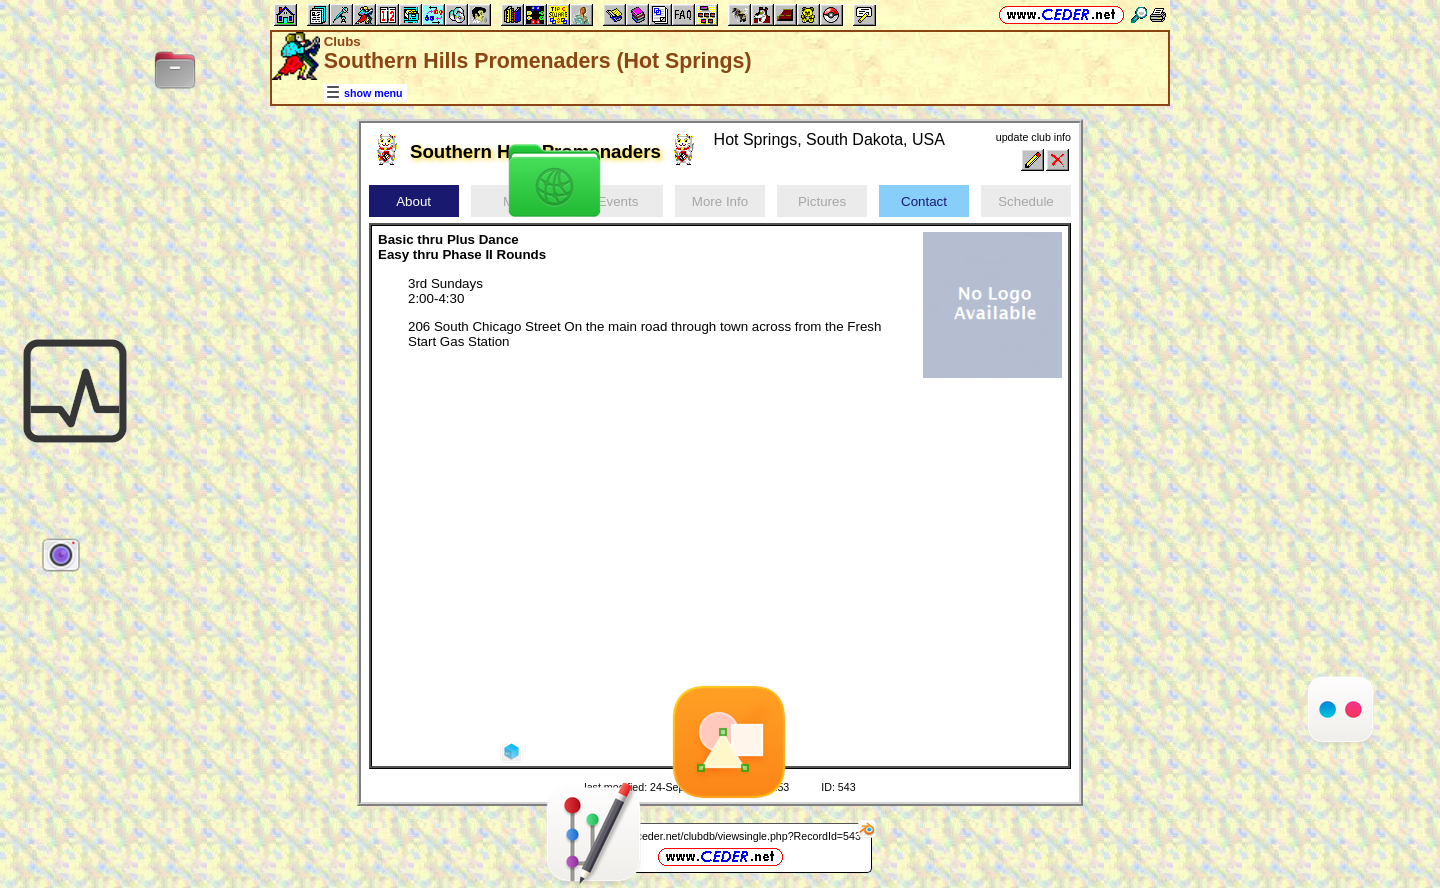  Describe the element at coordinates (175, 70) in the screenshot. I see `open the file manager application` at that location.